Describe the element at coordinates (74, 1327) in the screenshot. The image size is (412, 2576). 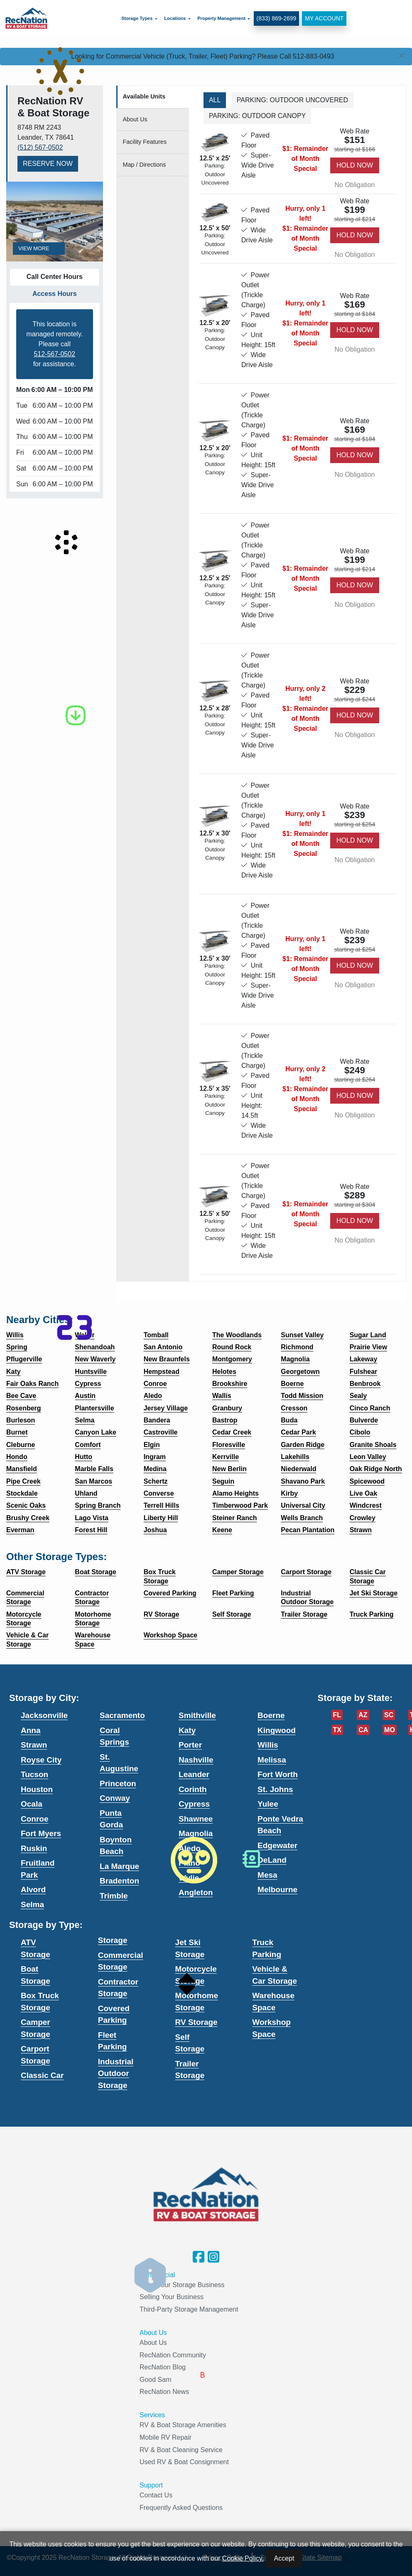
I see `displays the number 23 as a badge or label` at that location.